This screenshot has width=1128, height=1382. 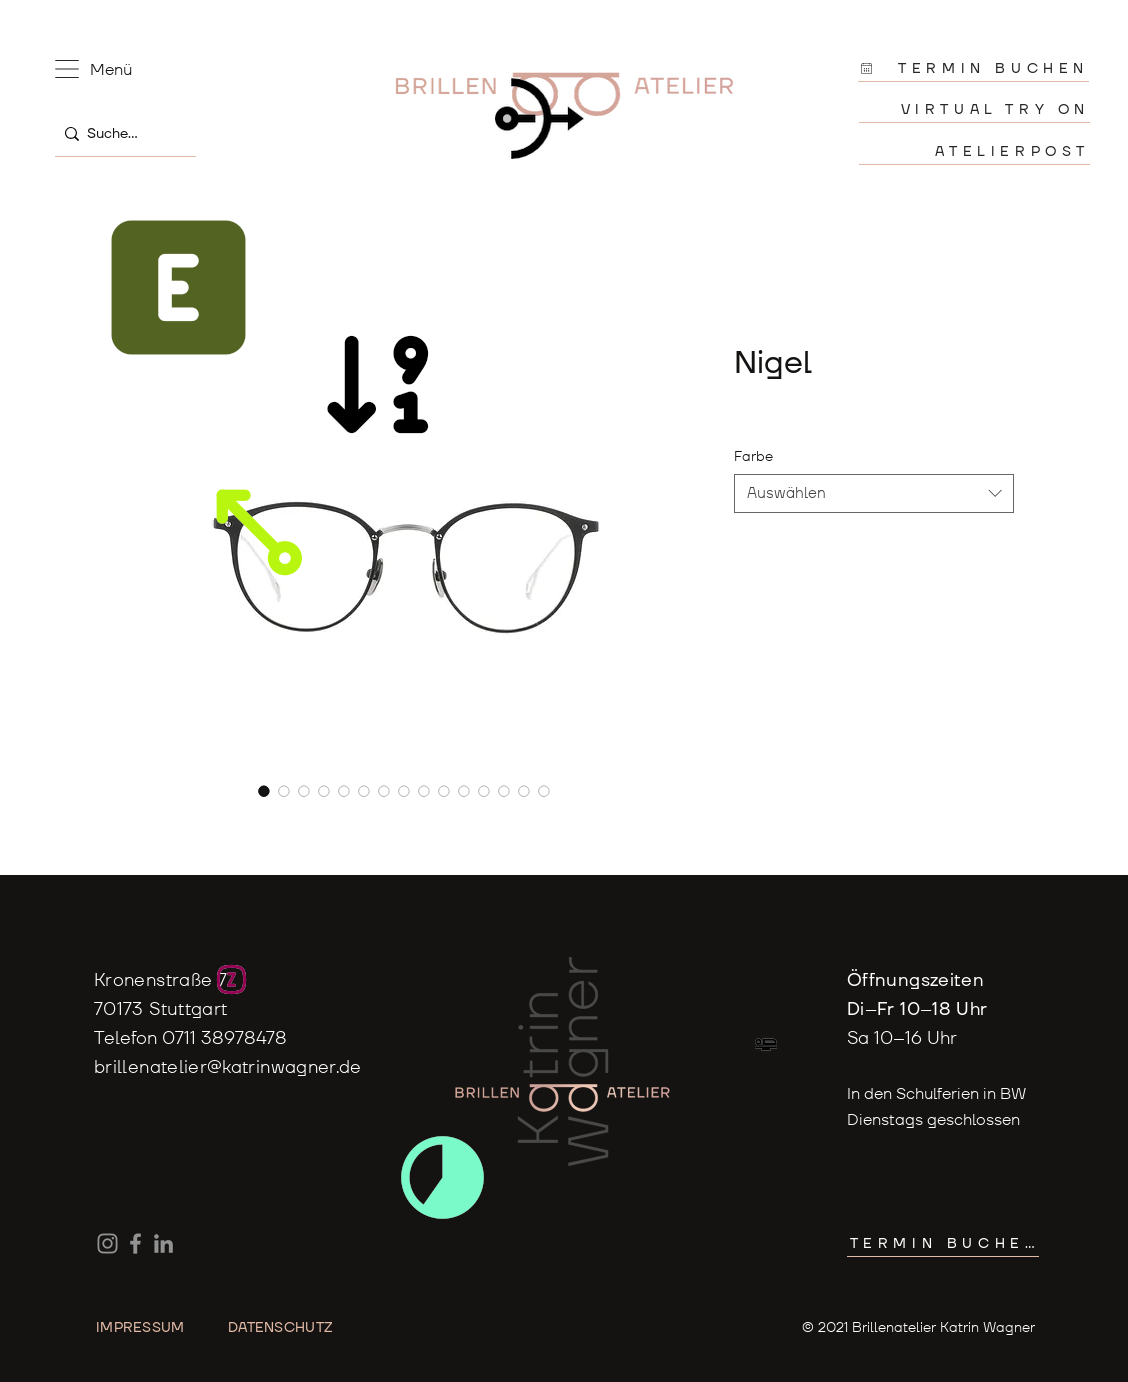 What do you see at coordinates (178, 287) in the screenshot?
I see `indicates an "E" rating or classification` at bounding box center [178, 287].